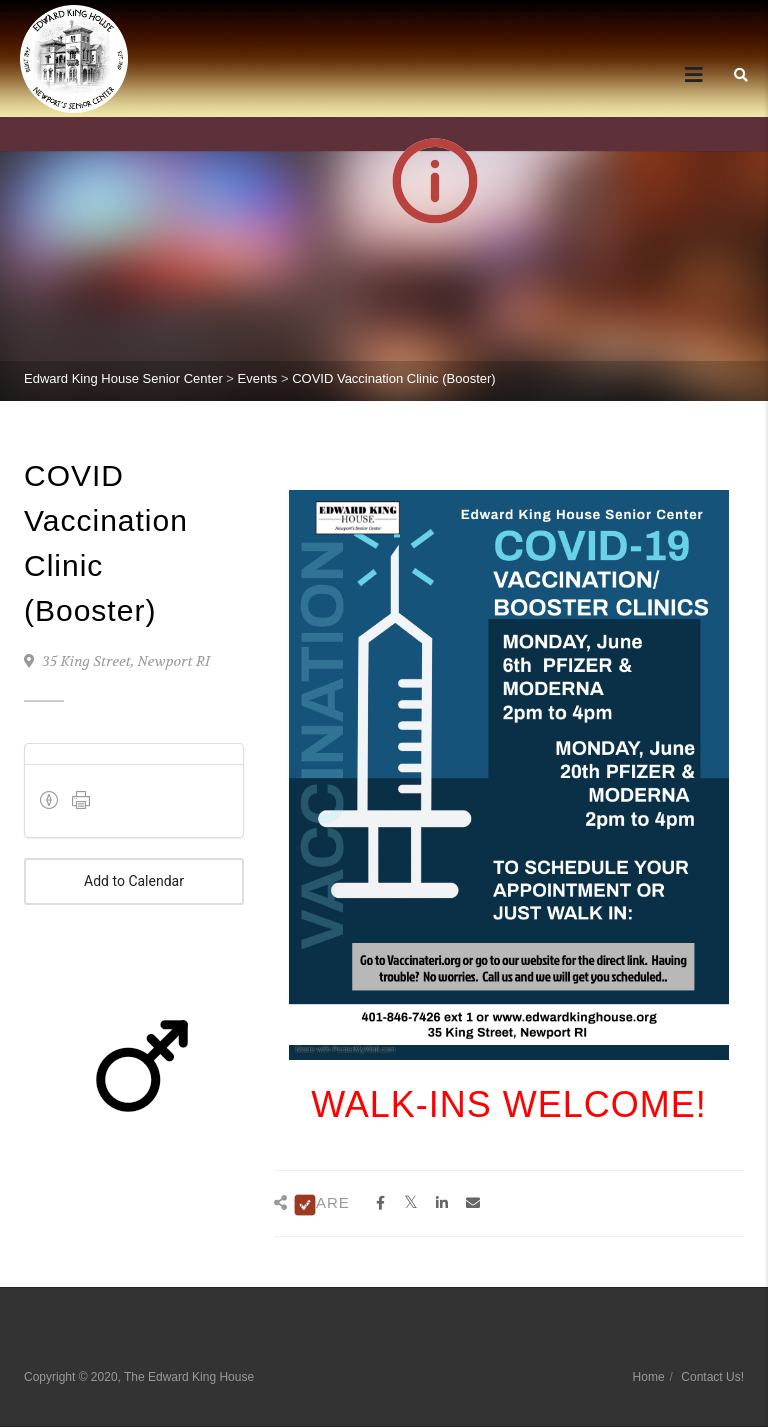  What do you see at coordinates (142, 1066) in the screenshot?
I see `indicates male gender or sex option` at bounding box center [142, 1066].